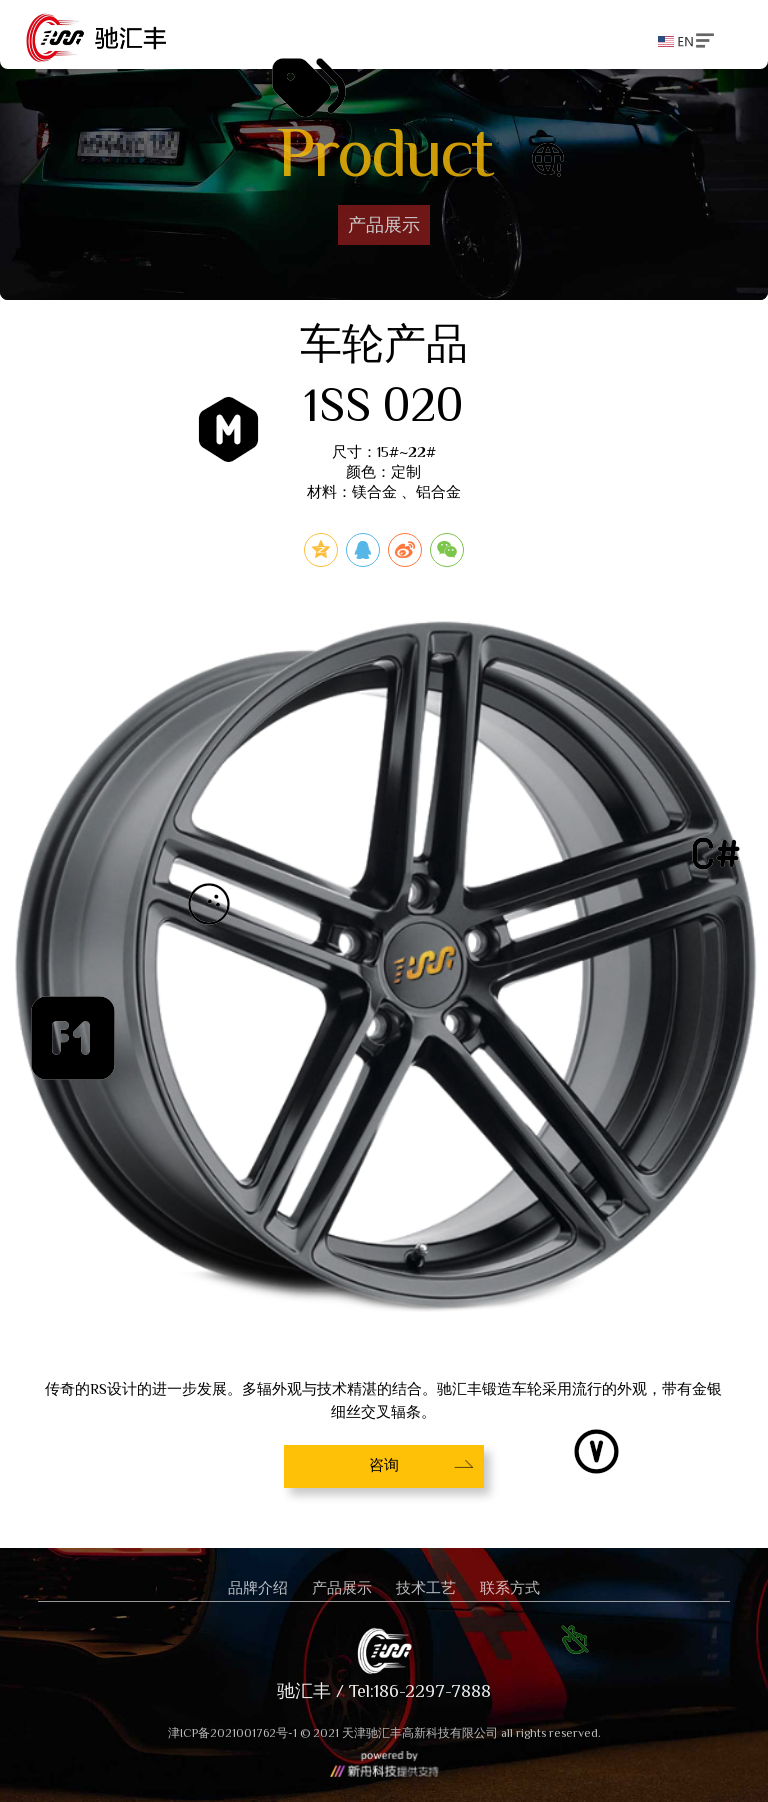 This screenshot has width=768, height=1802. I want to click on indicates a global network or internet connection issue, so click(548, 159).